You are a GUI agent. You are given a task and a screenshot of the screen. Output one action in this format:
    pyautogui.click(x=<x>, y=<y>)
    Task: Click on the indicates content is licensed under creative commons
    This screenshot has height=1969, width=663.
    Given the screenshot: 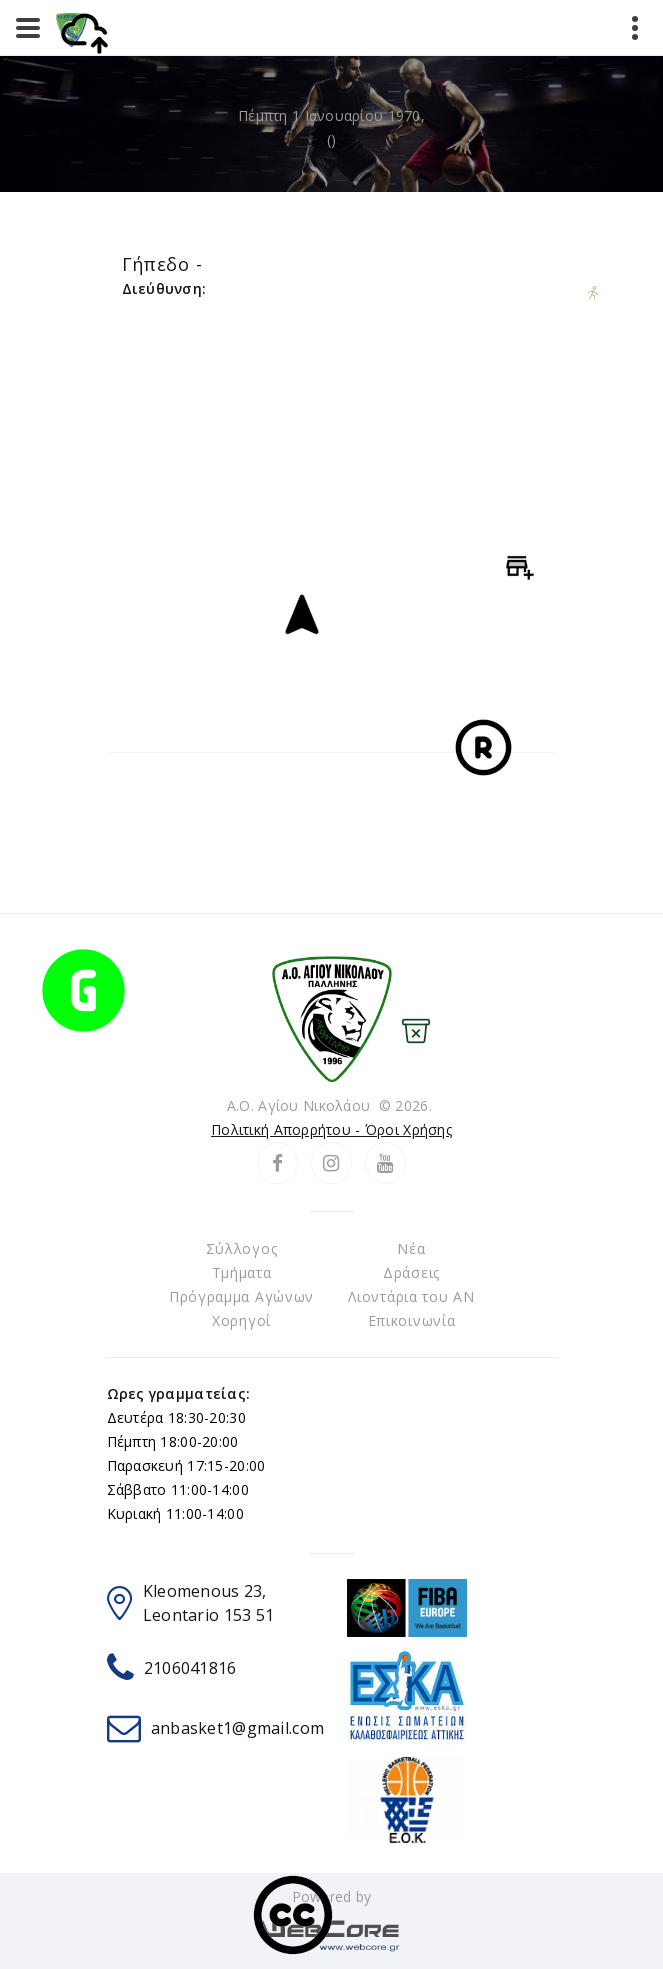 What is the action you would take?
    pyautogui.click(x=293, y=1915)
    